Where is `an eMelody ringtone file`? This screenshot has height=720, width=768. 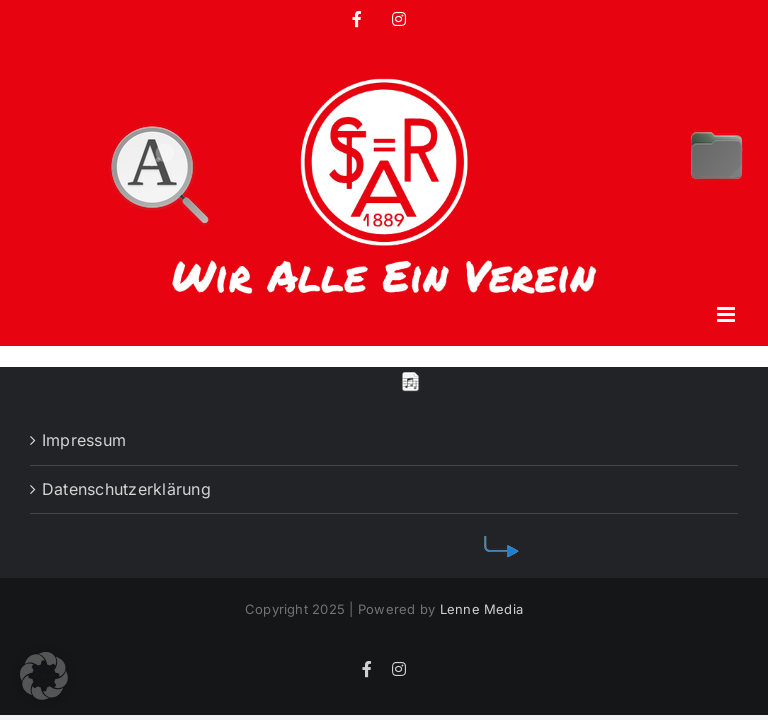
an eMelody ringtone file is located at coordinates (410, 381).